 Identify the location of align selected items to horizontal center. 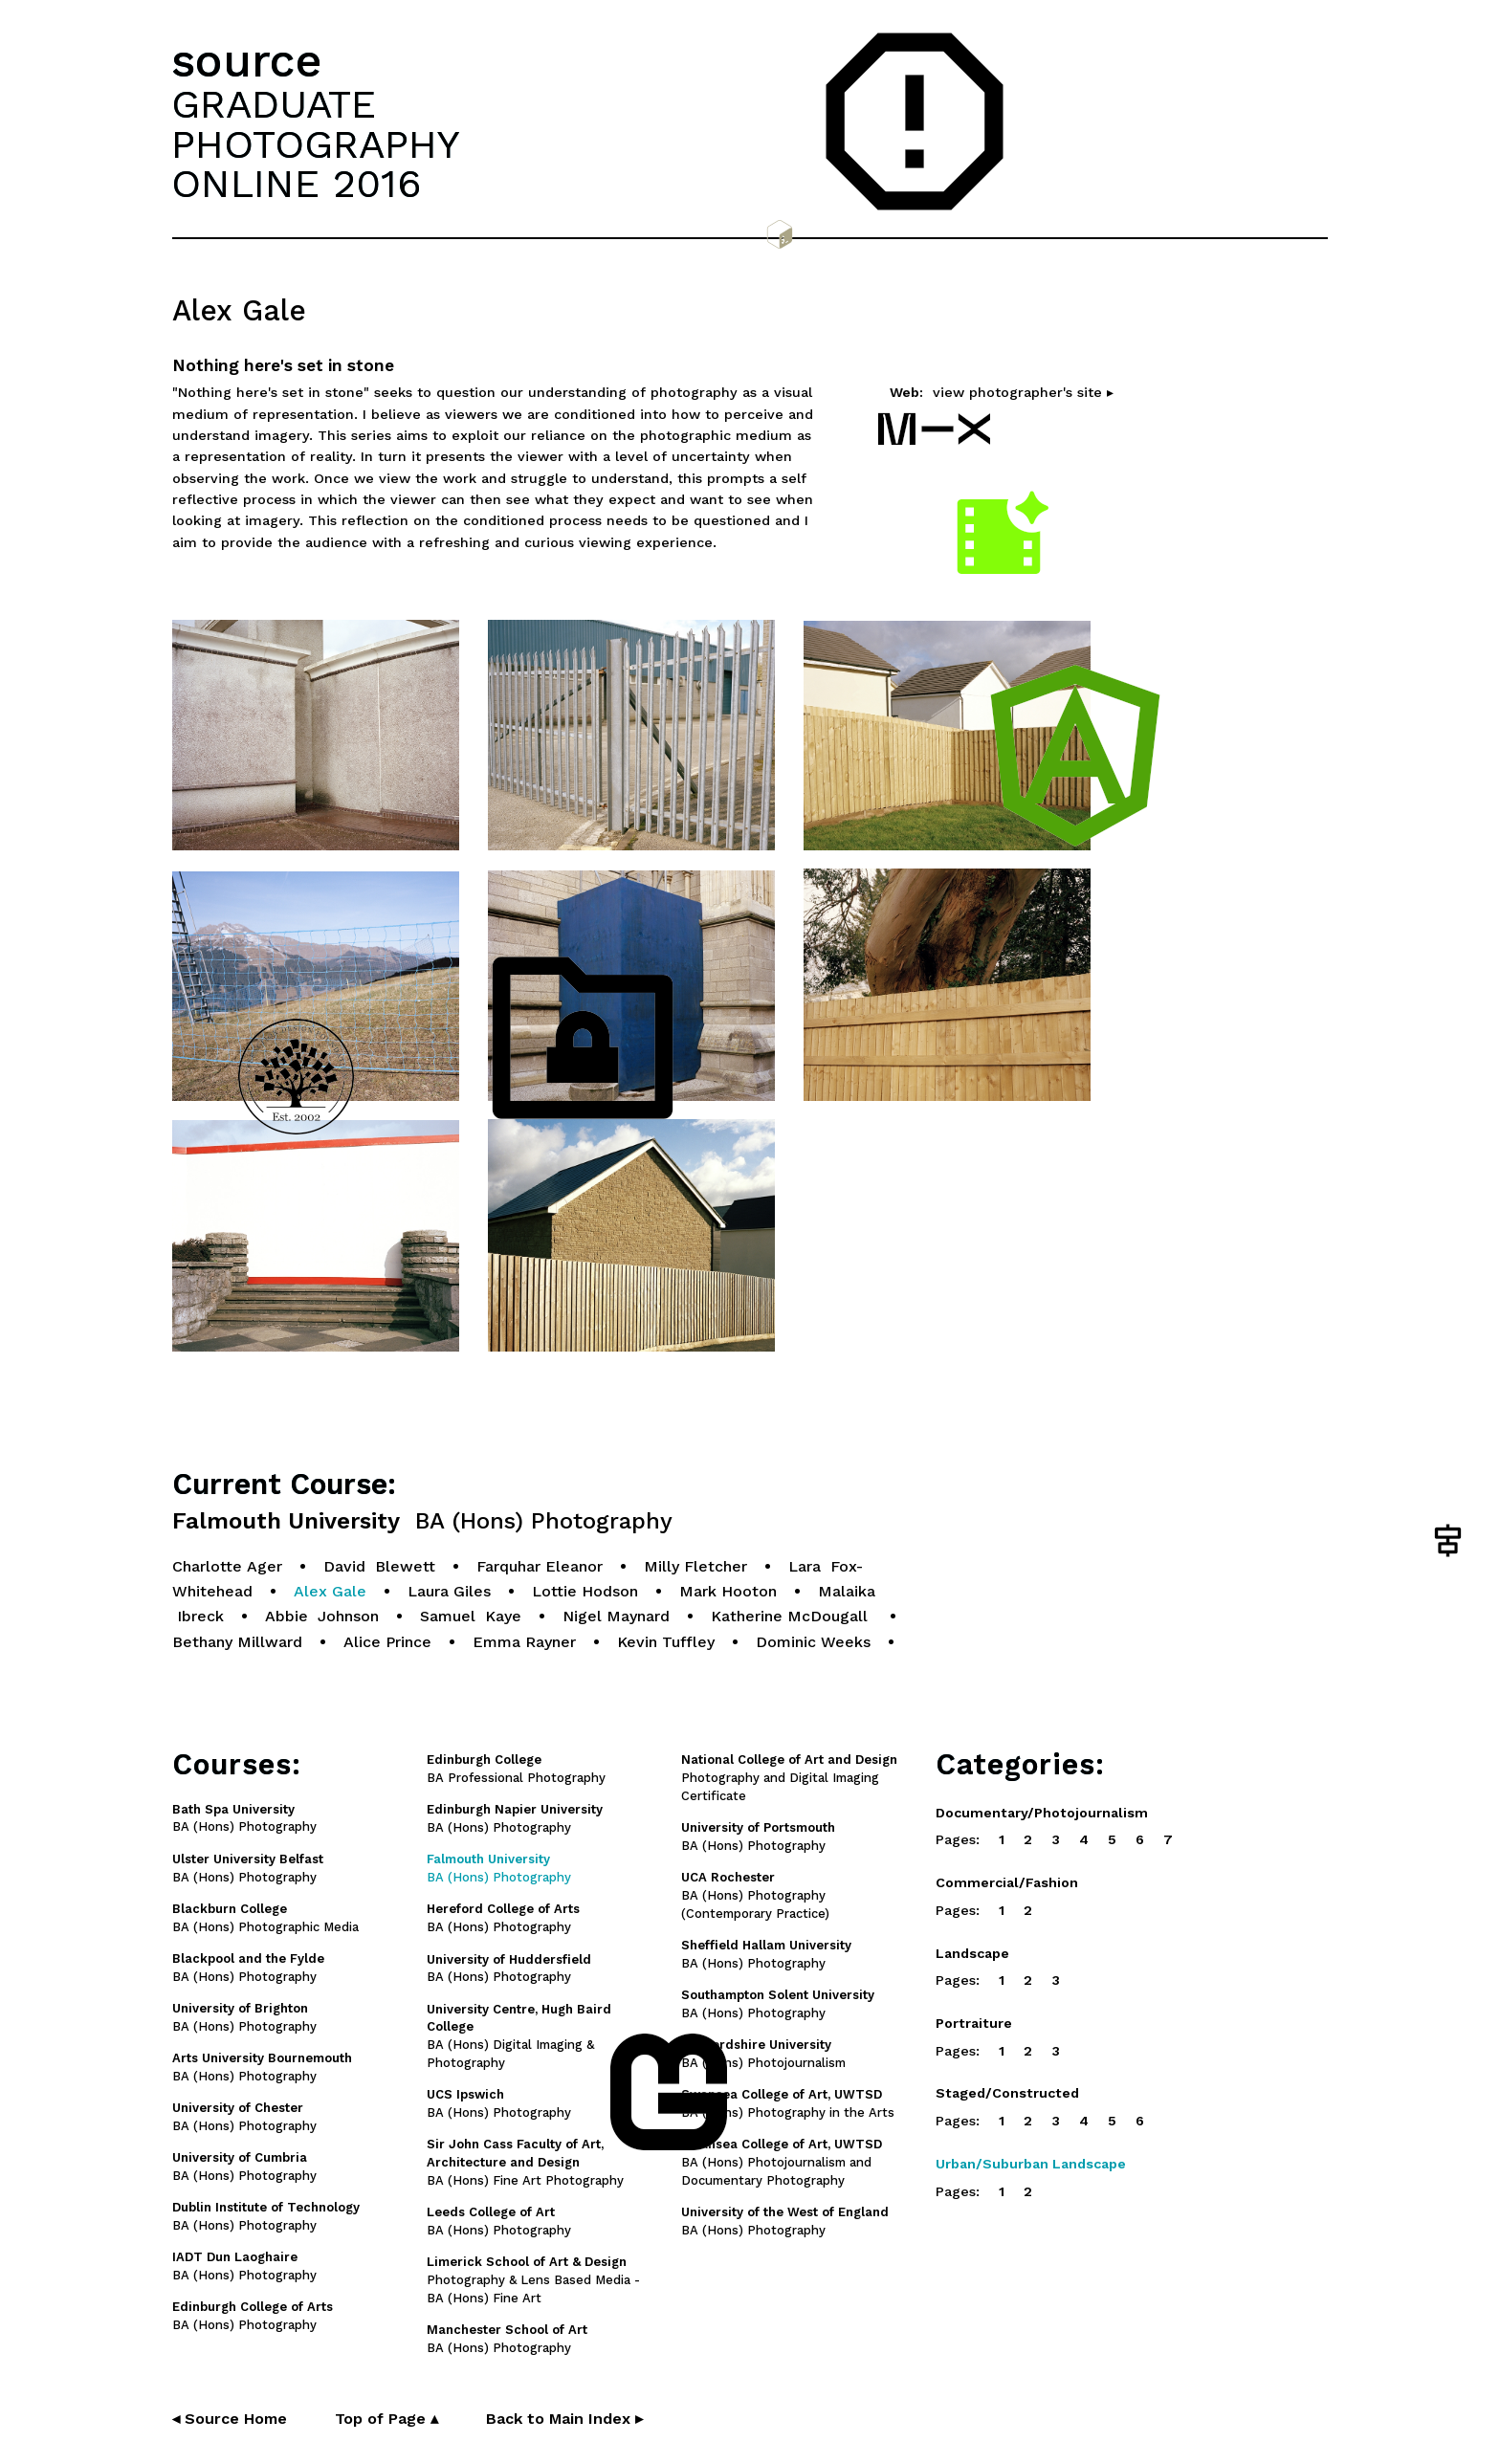
(1447, 1540).